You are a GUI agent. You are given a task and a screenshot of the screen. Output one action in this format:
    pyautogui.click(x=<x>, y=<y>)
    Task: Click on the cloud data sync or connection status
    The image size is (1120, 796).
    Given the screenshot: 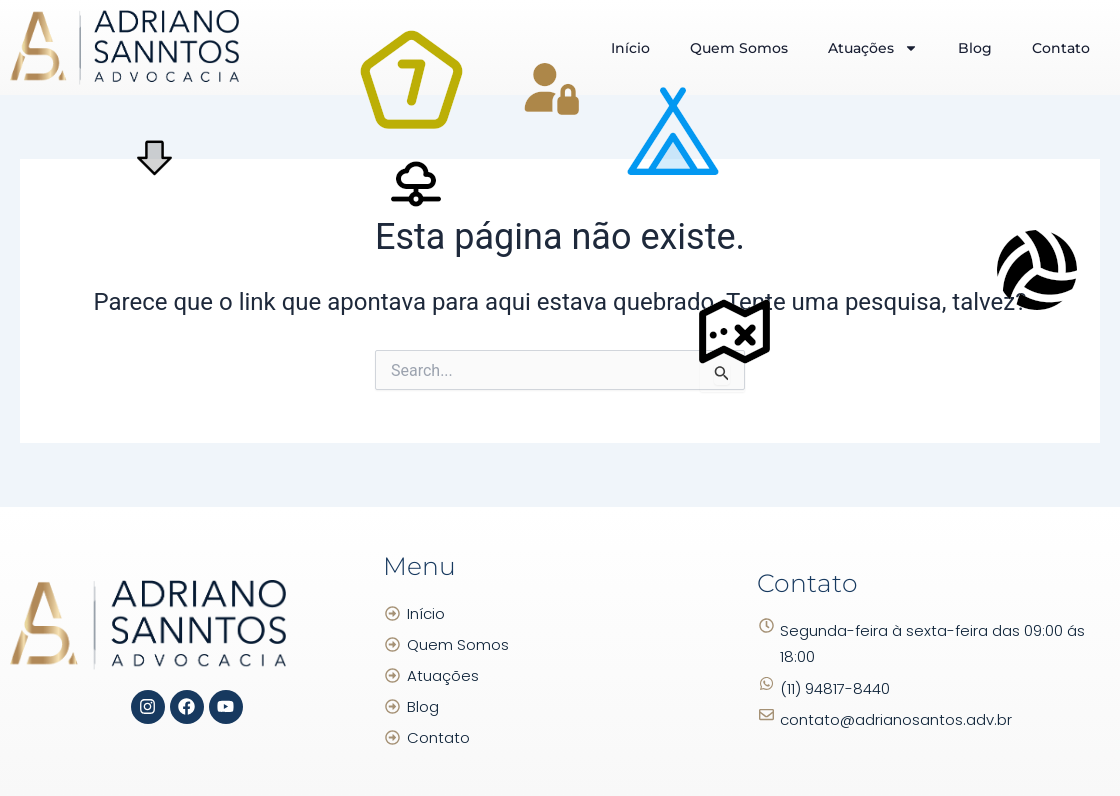 What is the action you would take?
    pyautogui.click(x=416, y=184)
    